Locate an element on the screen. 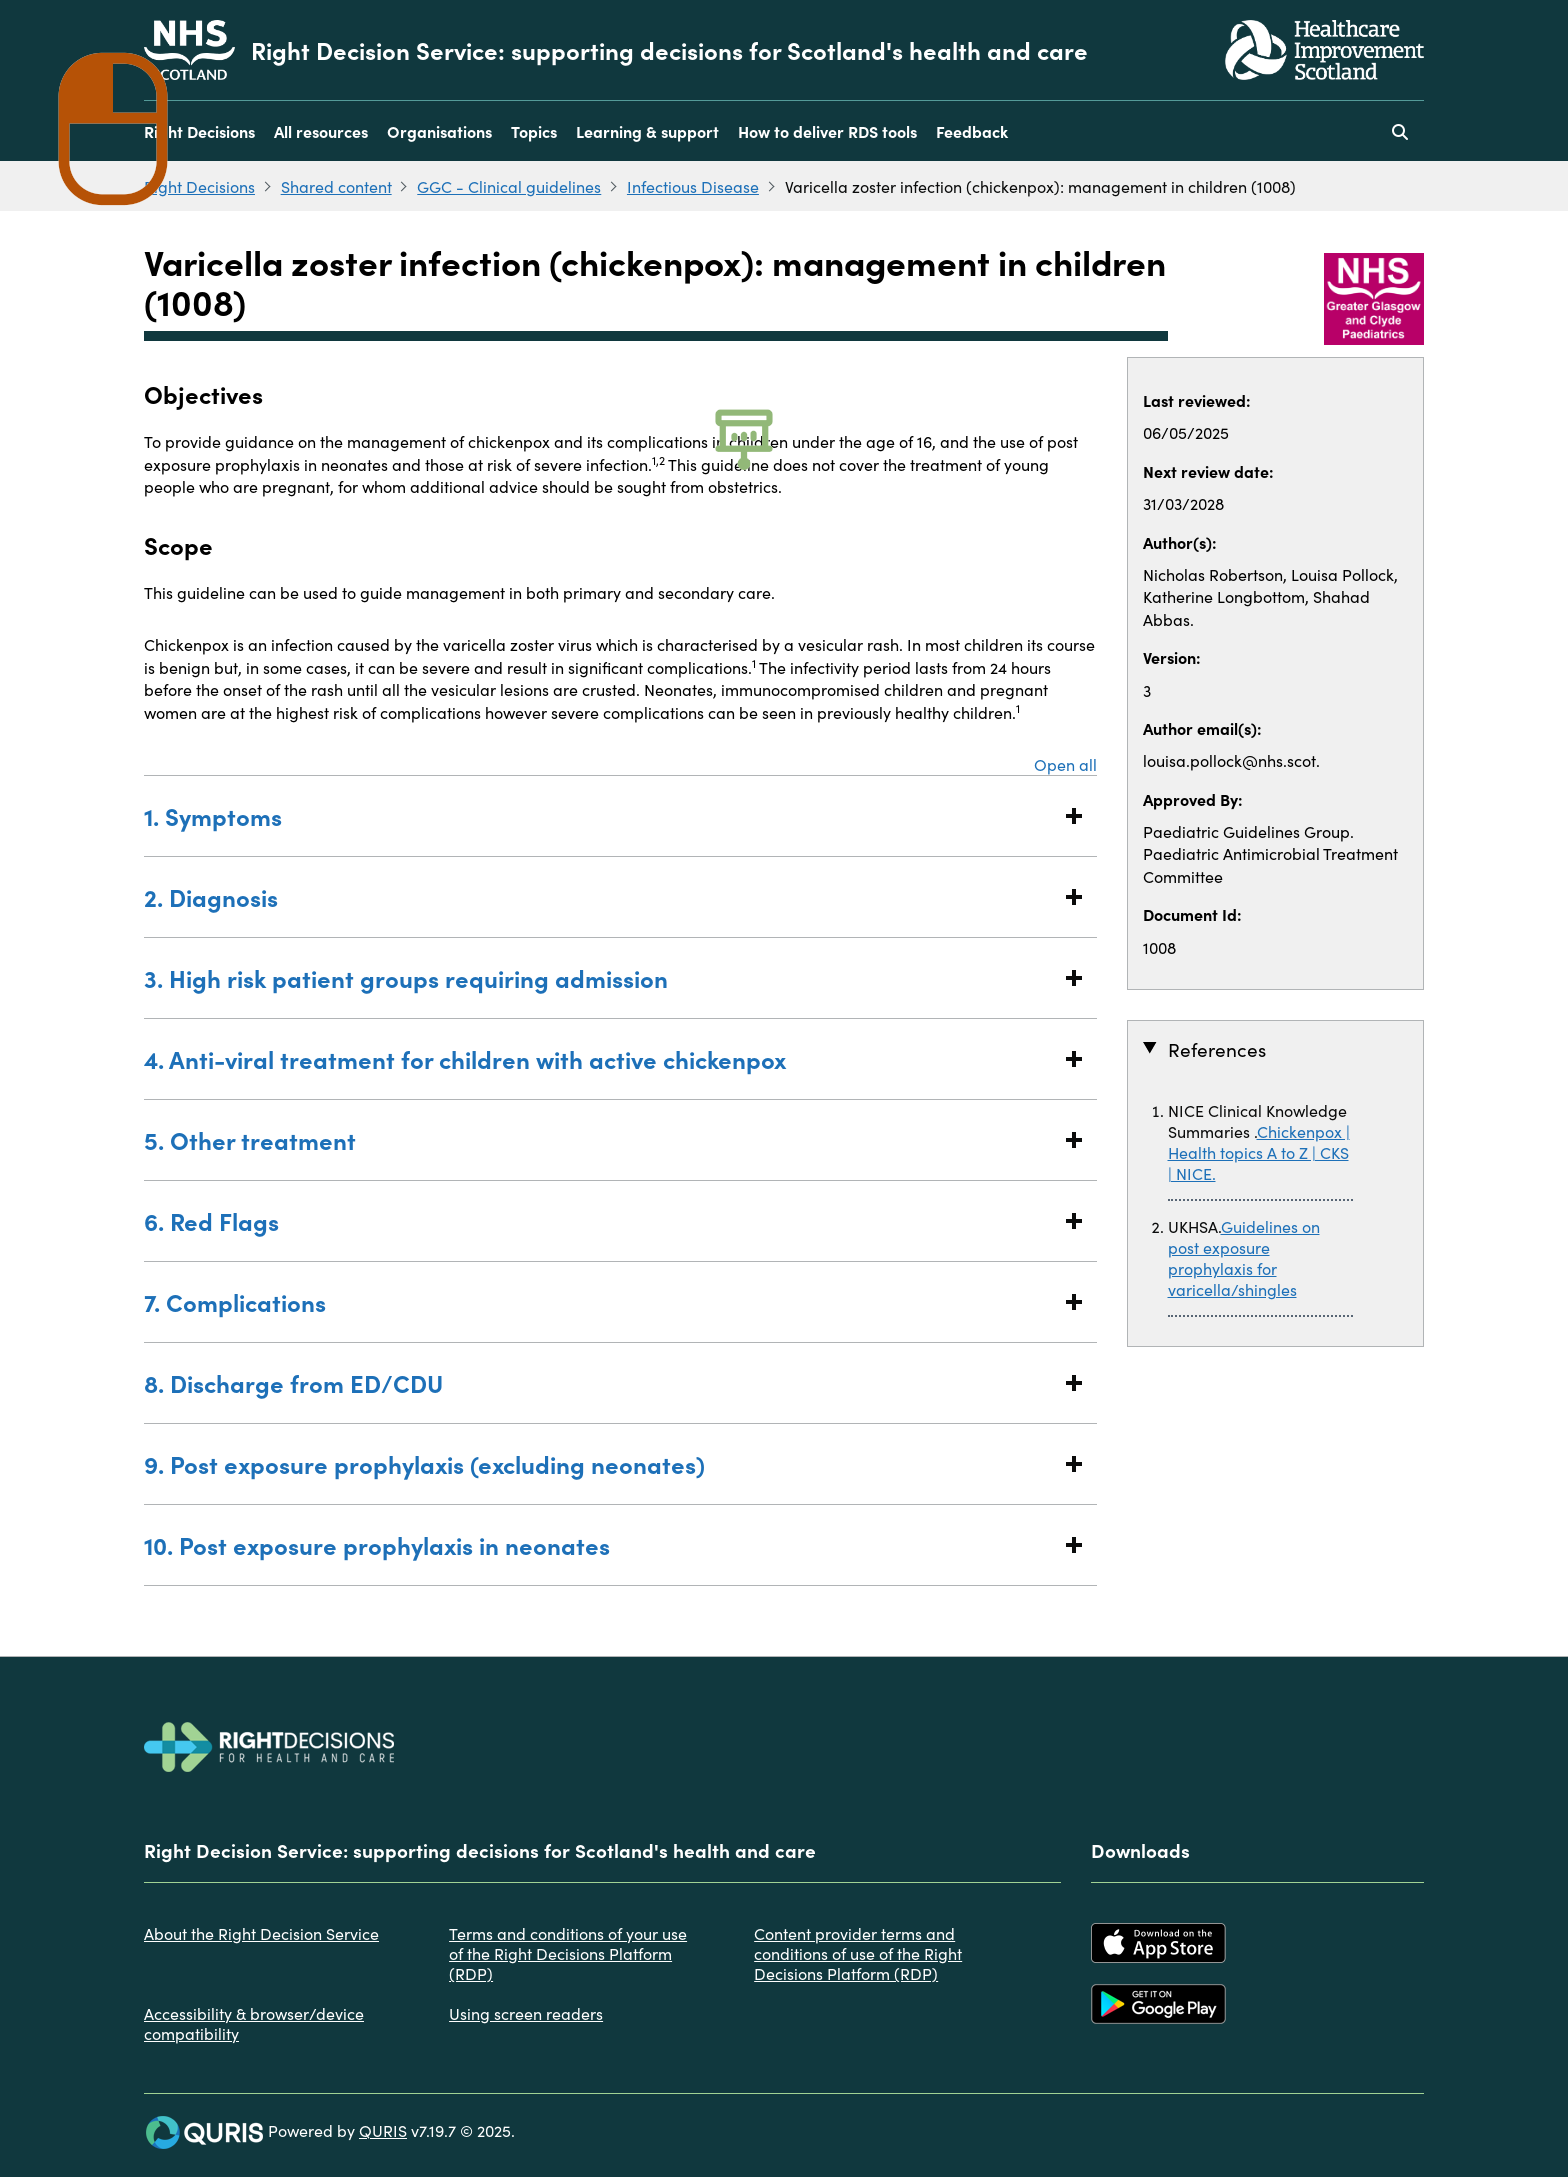 This screenshot has width=1568, height=2177. left mouse button click action is located at coordinates (113, 129).